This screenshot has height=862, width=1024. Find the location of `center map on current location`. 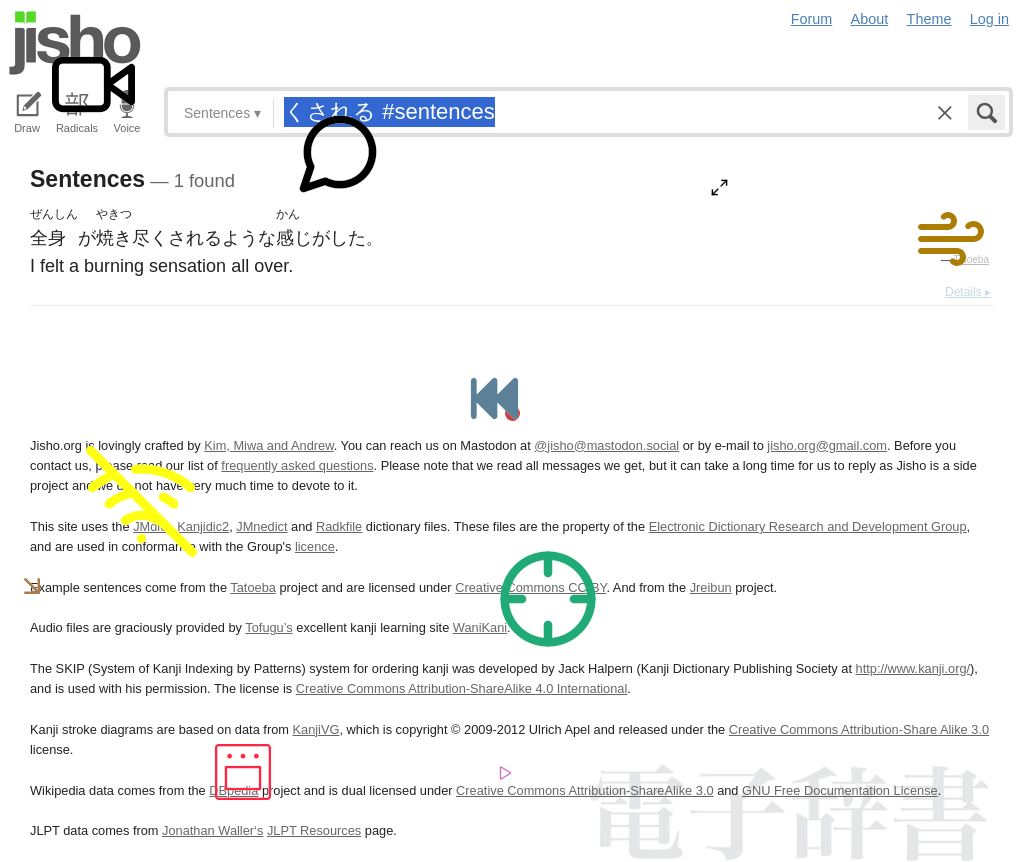

center map on current location is located at coordinates (548, 599).